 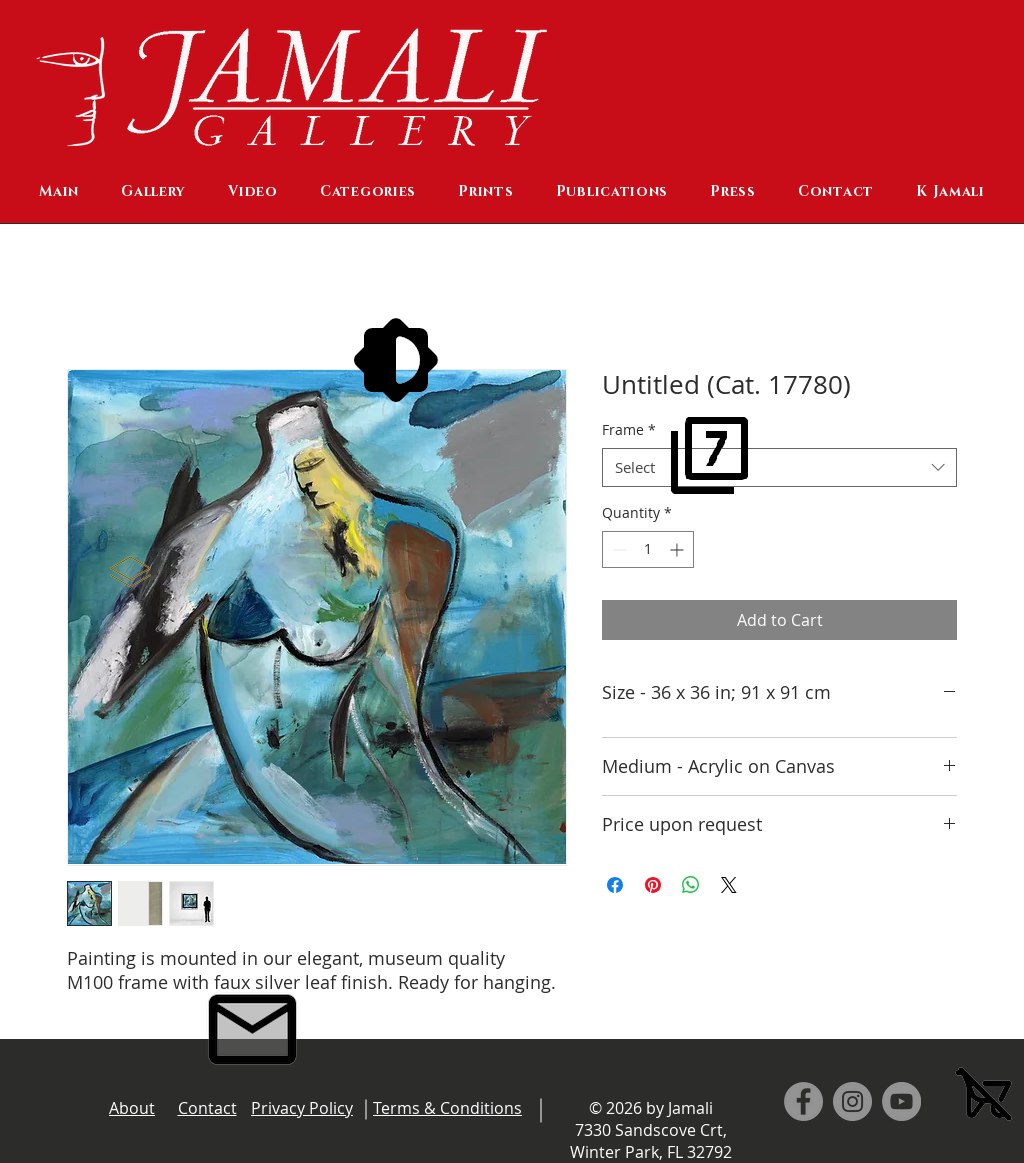 I want to click on view layers or stacked content, so click(x=130, y=572).